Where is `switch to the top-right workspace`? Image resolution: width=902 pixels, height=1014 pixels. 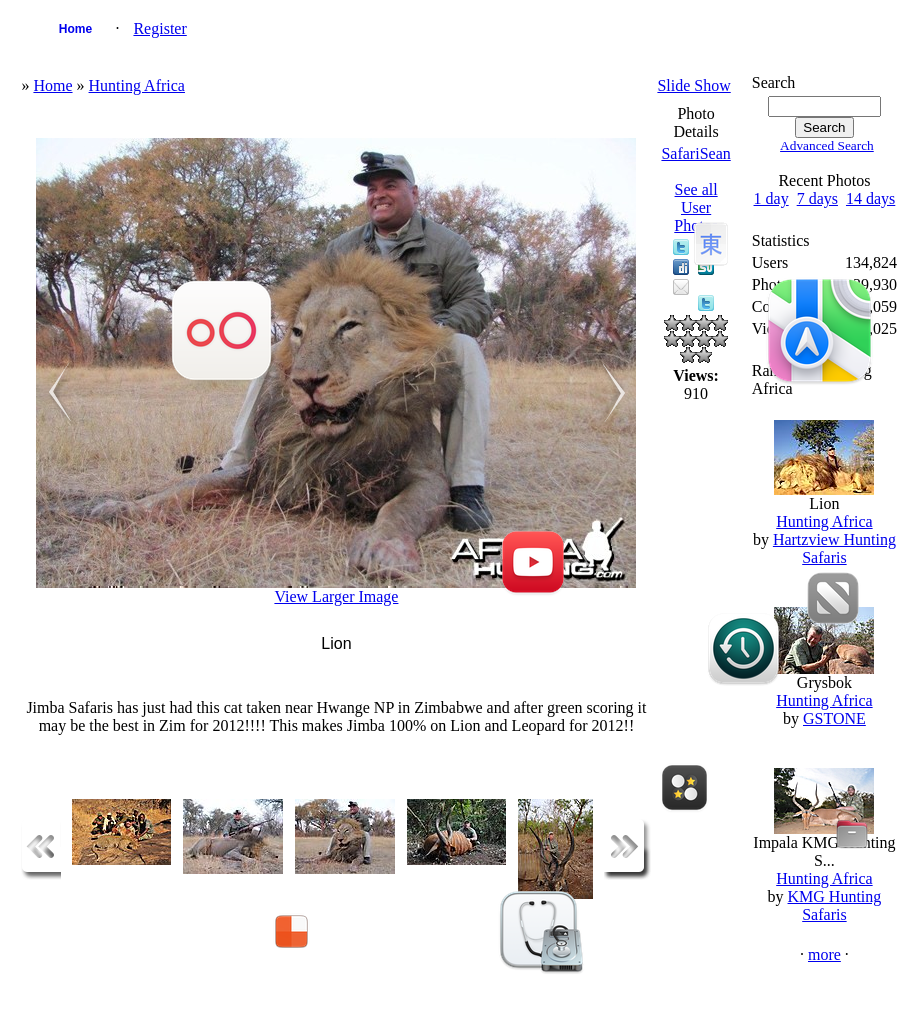
switch to the top-right workspace is located at coordinates (291, 931).